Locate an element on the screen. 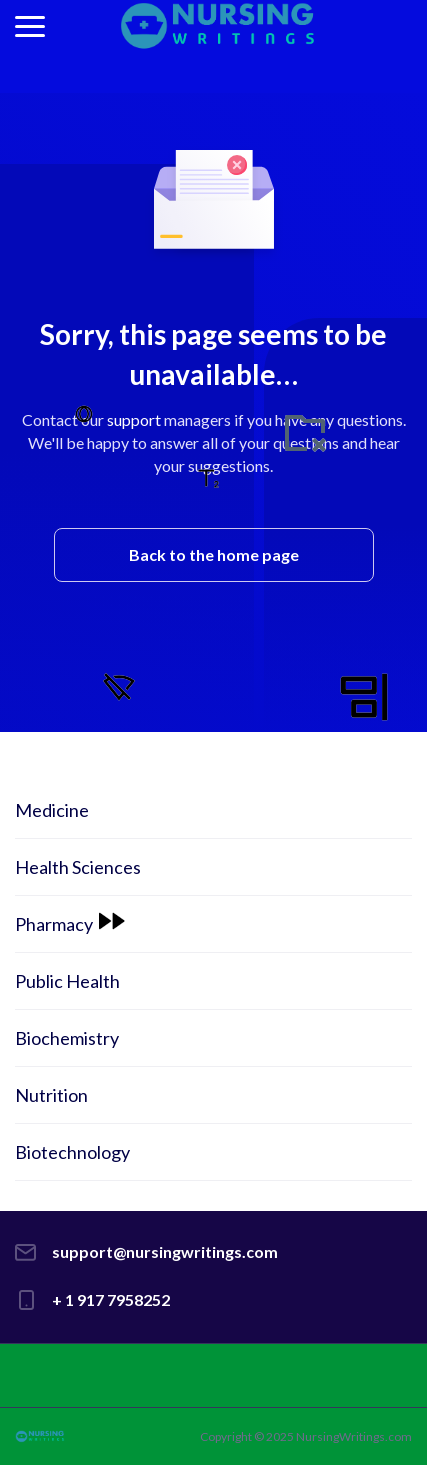  open Opera browser is located at coordinates (84, 414).